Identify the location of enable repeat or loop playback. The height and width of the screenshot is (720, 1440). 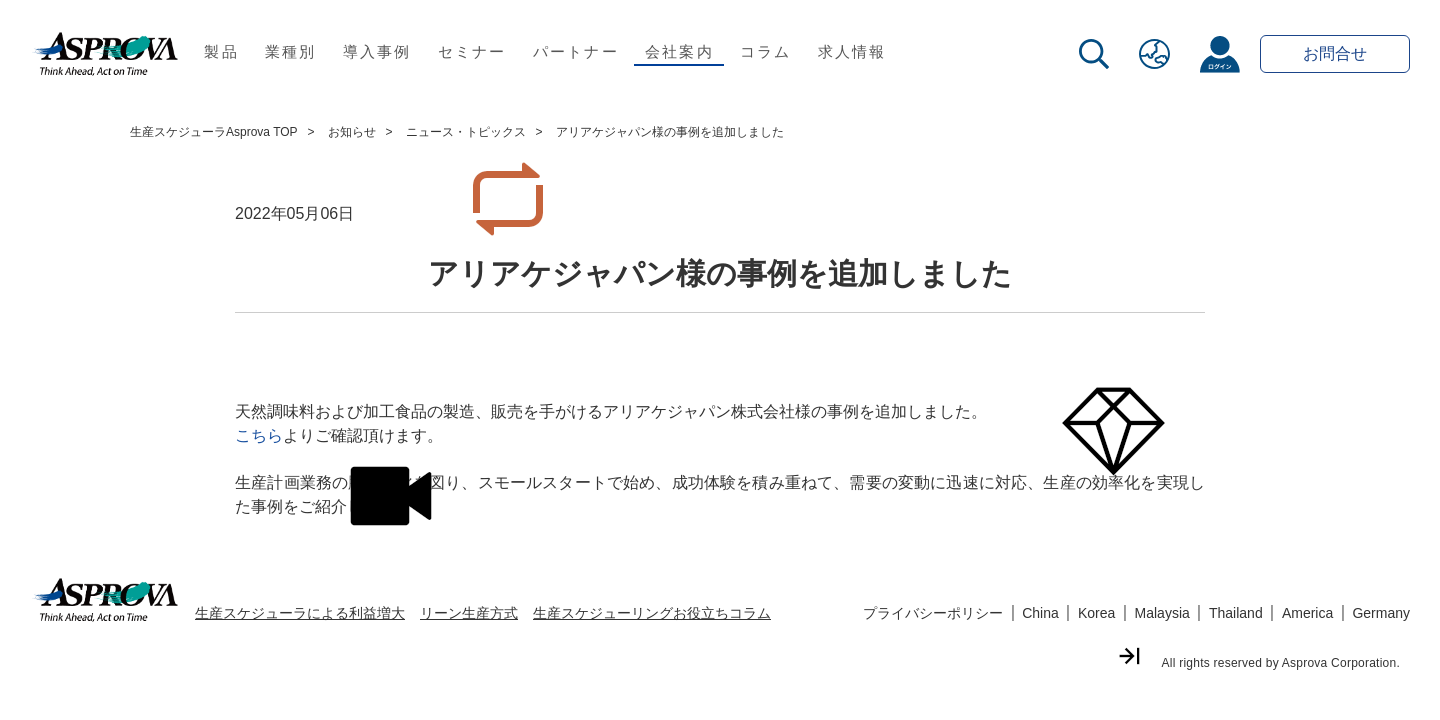
(508, 199).